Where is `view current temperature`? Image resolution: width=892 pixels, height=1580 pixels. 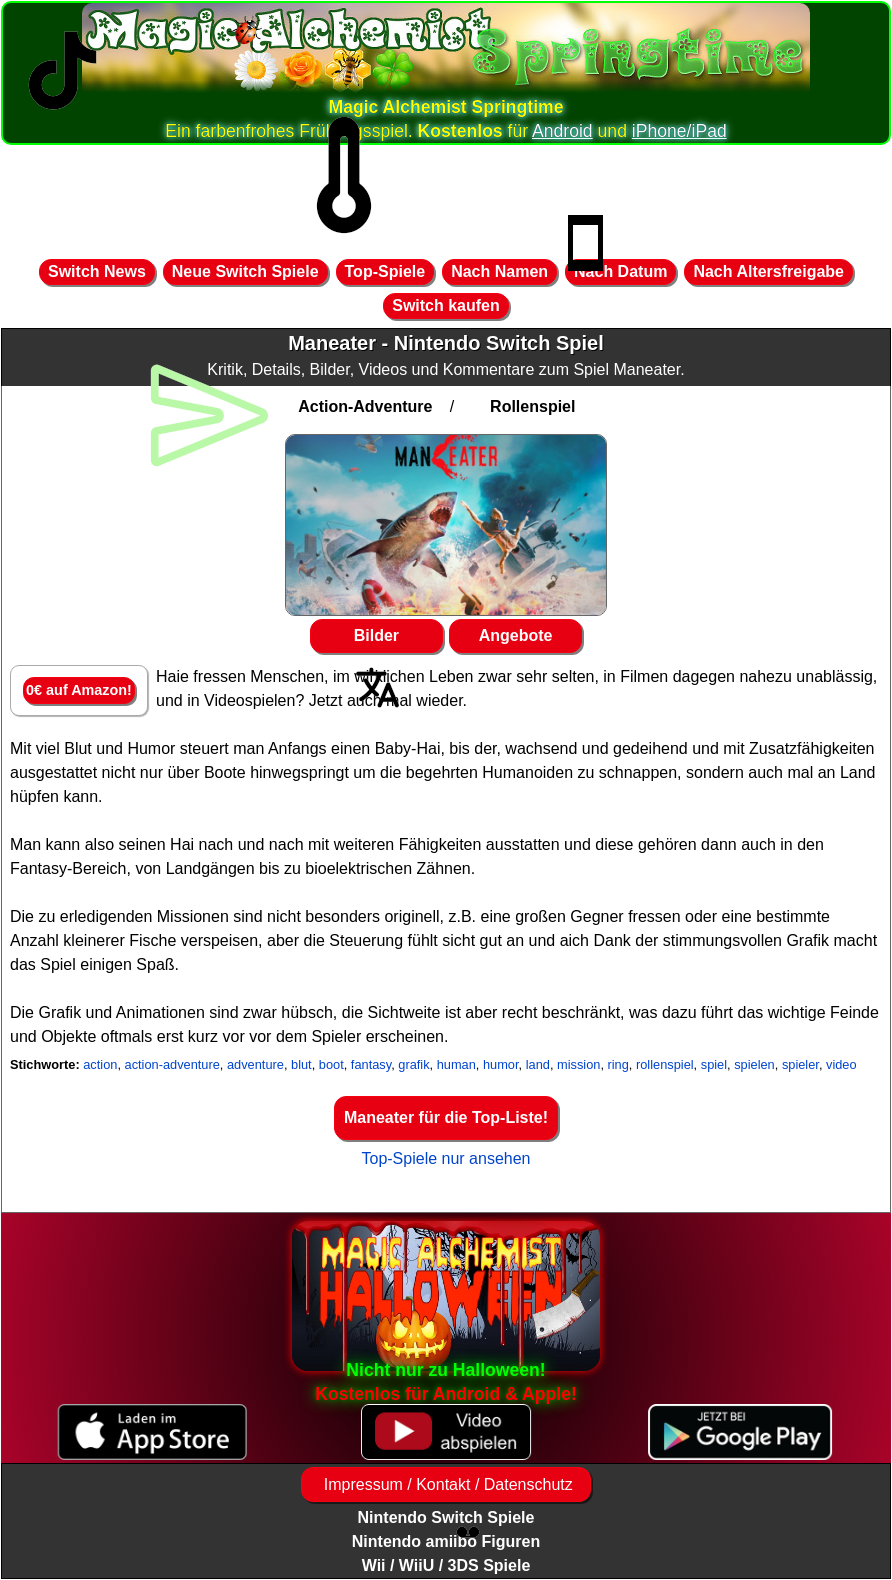 view current temperature is located at coordinates (344, 175).